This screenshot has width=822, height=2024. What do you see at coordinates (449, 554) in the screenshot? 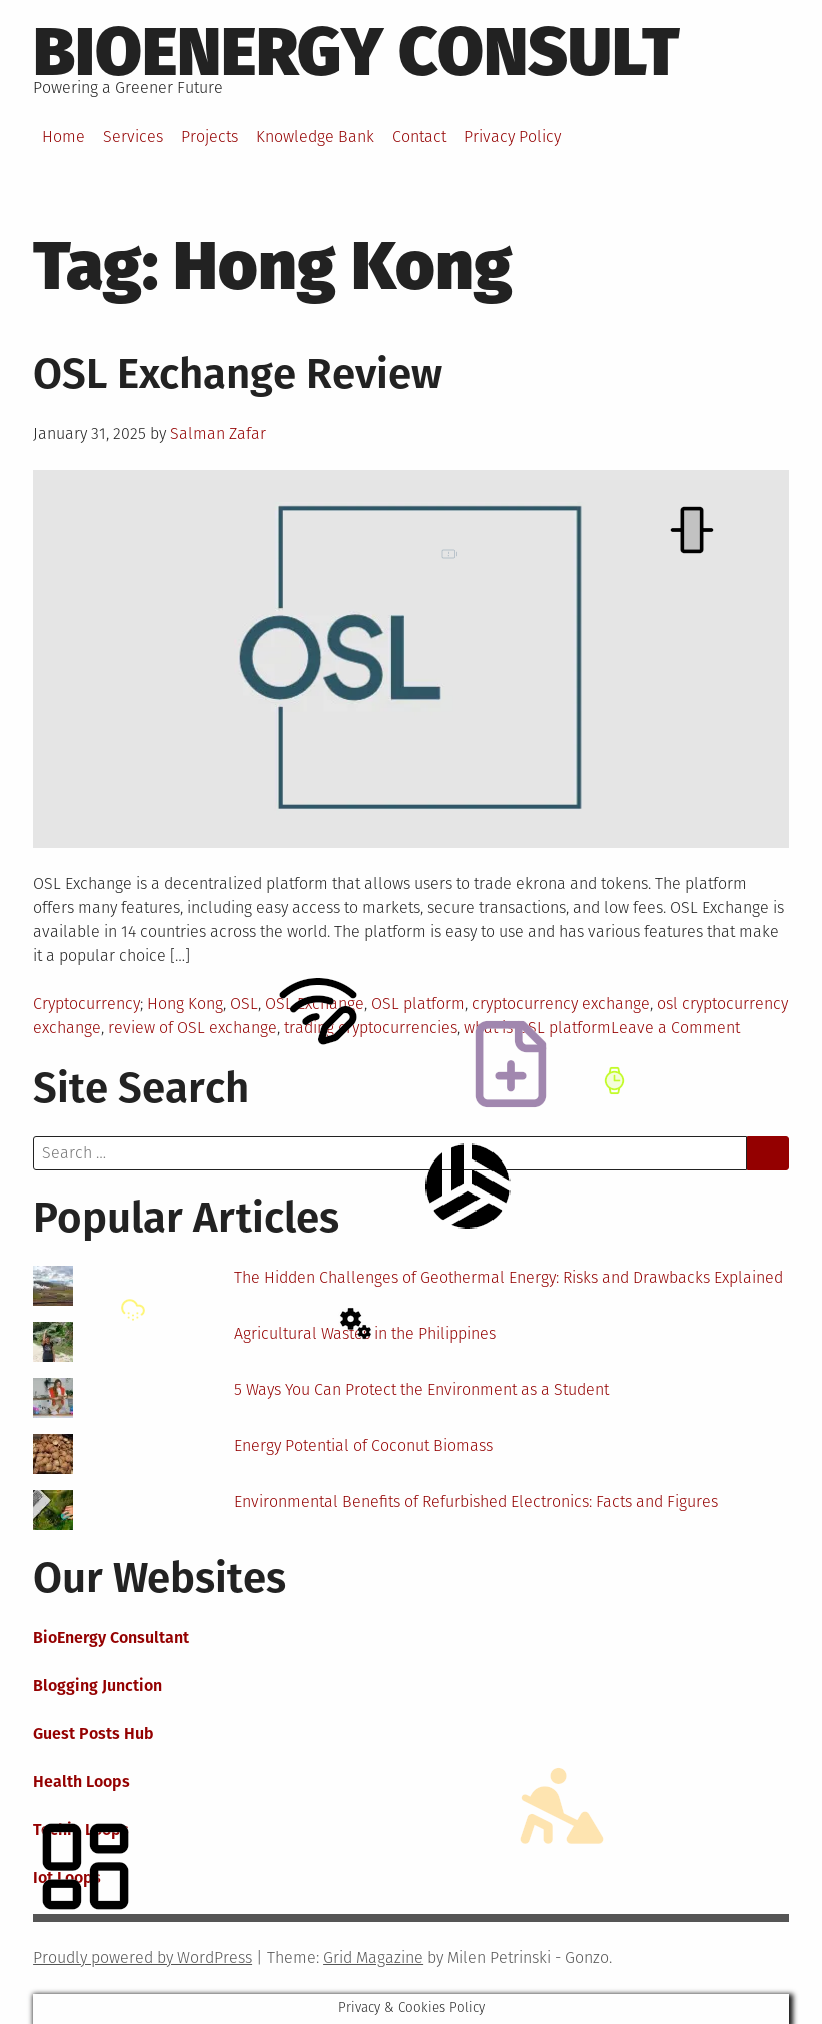
I see `indicates low battery warning` at bounding box center [449, 554].